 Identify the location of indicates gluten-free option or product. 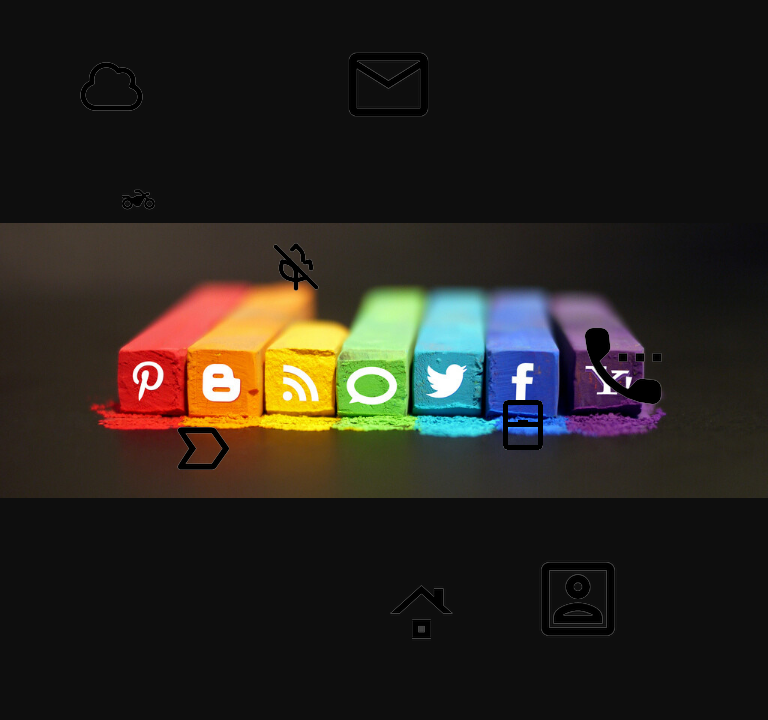
(296, 267).